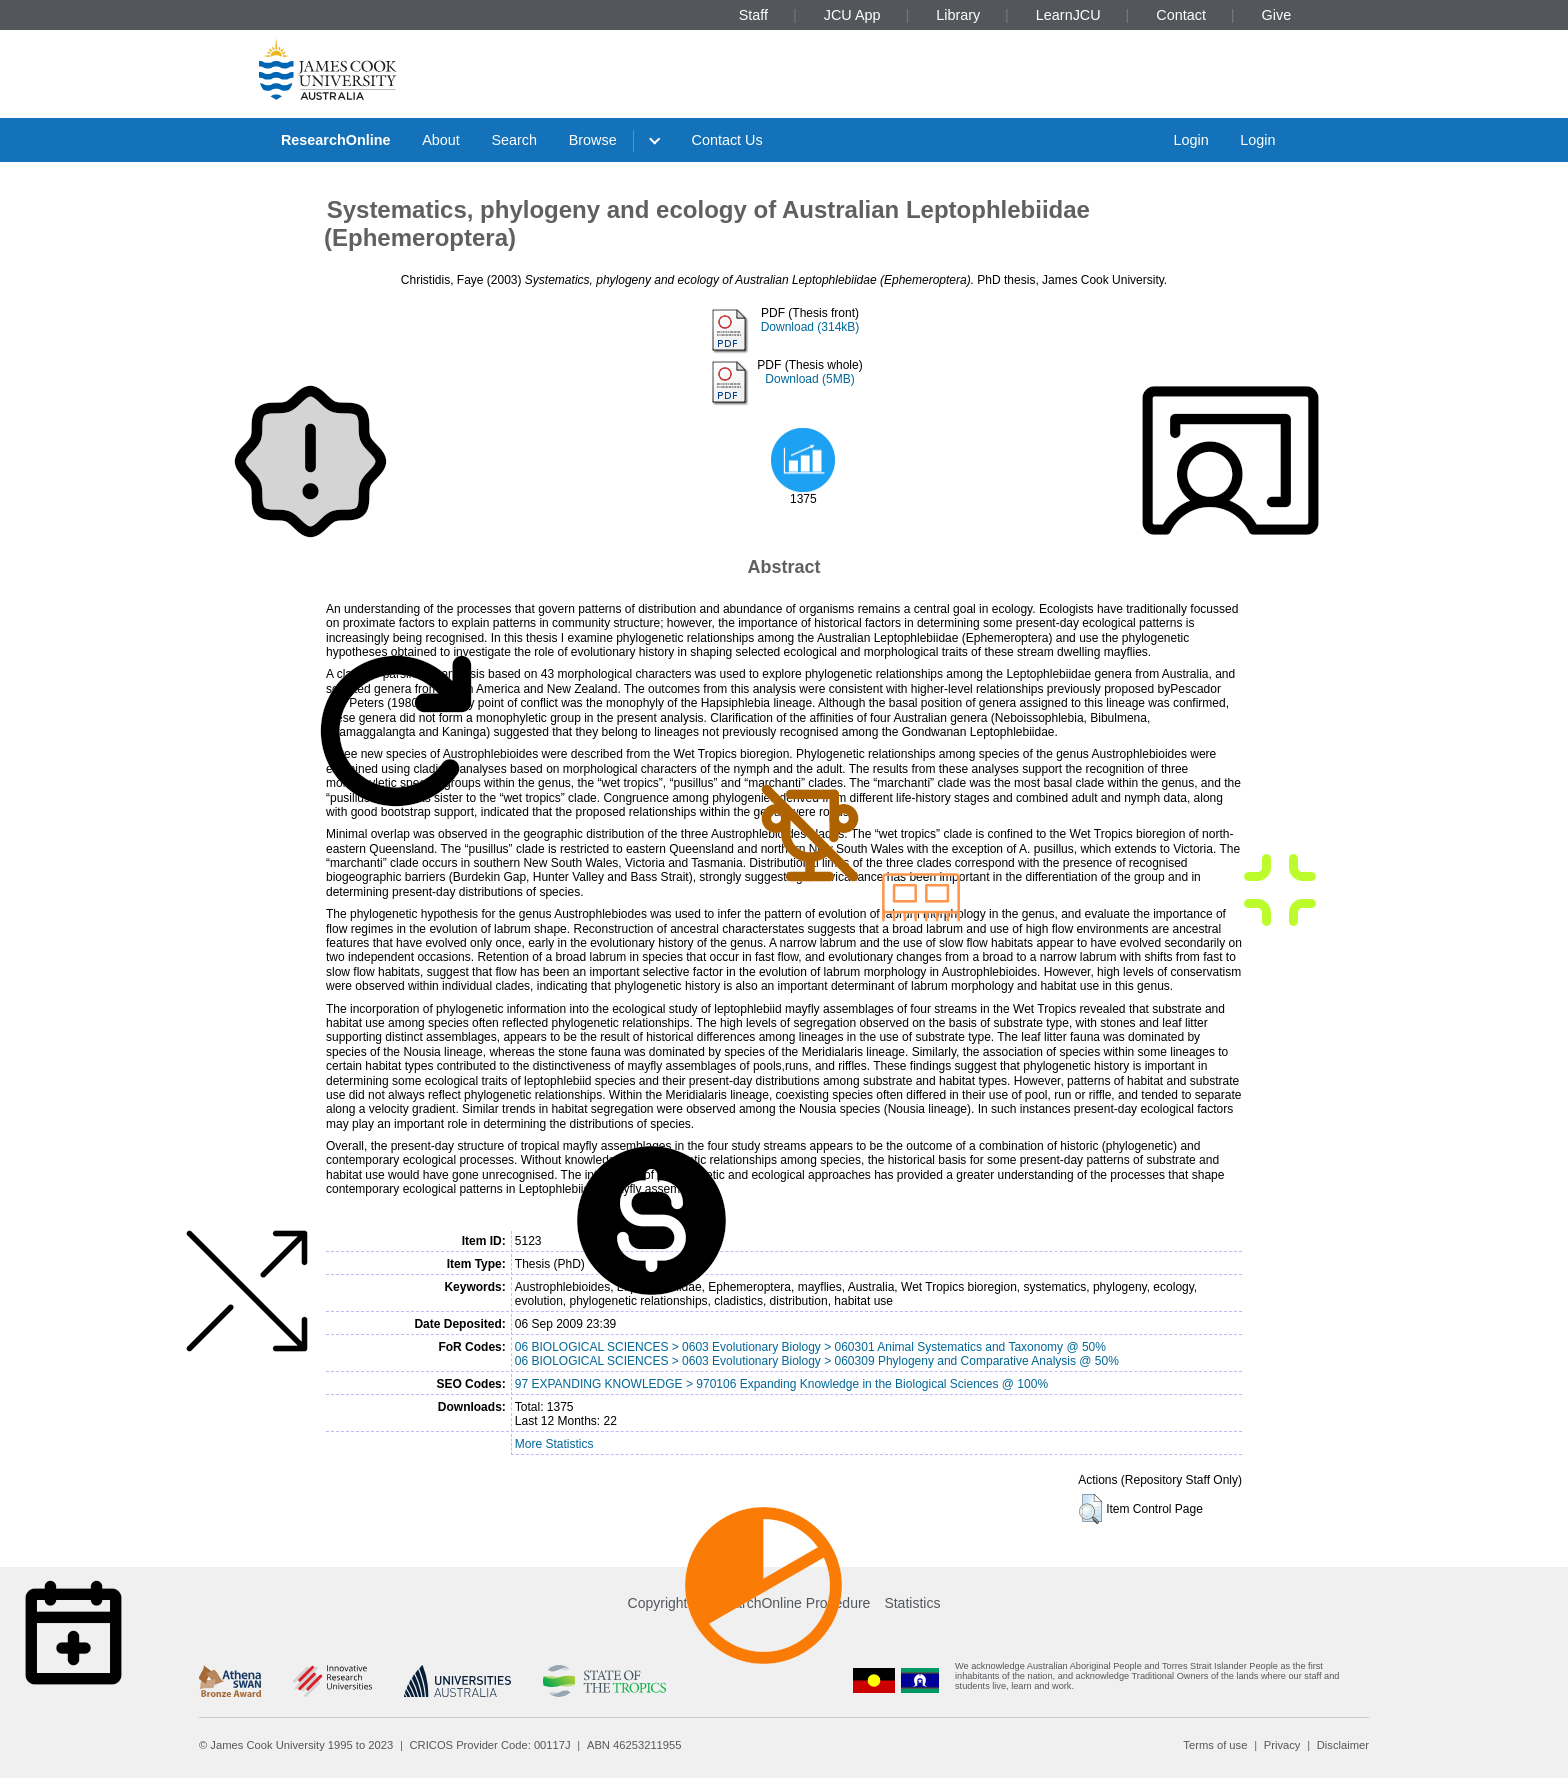  Describe the element at coordinates (310, 461) in the screenshot. I see `indicates a warning or important notice` at that location.